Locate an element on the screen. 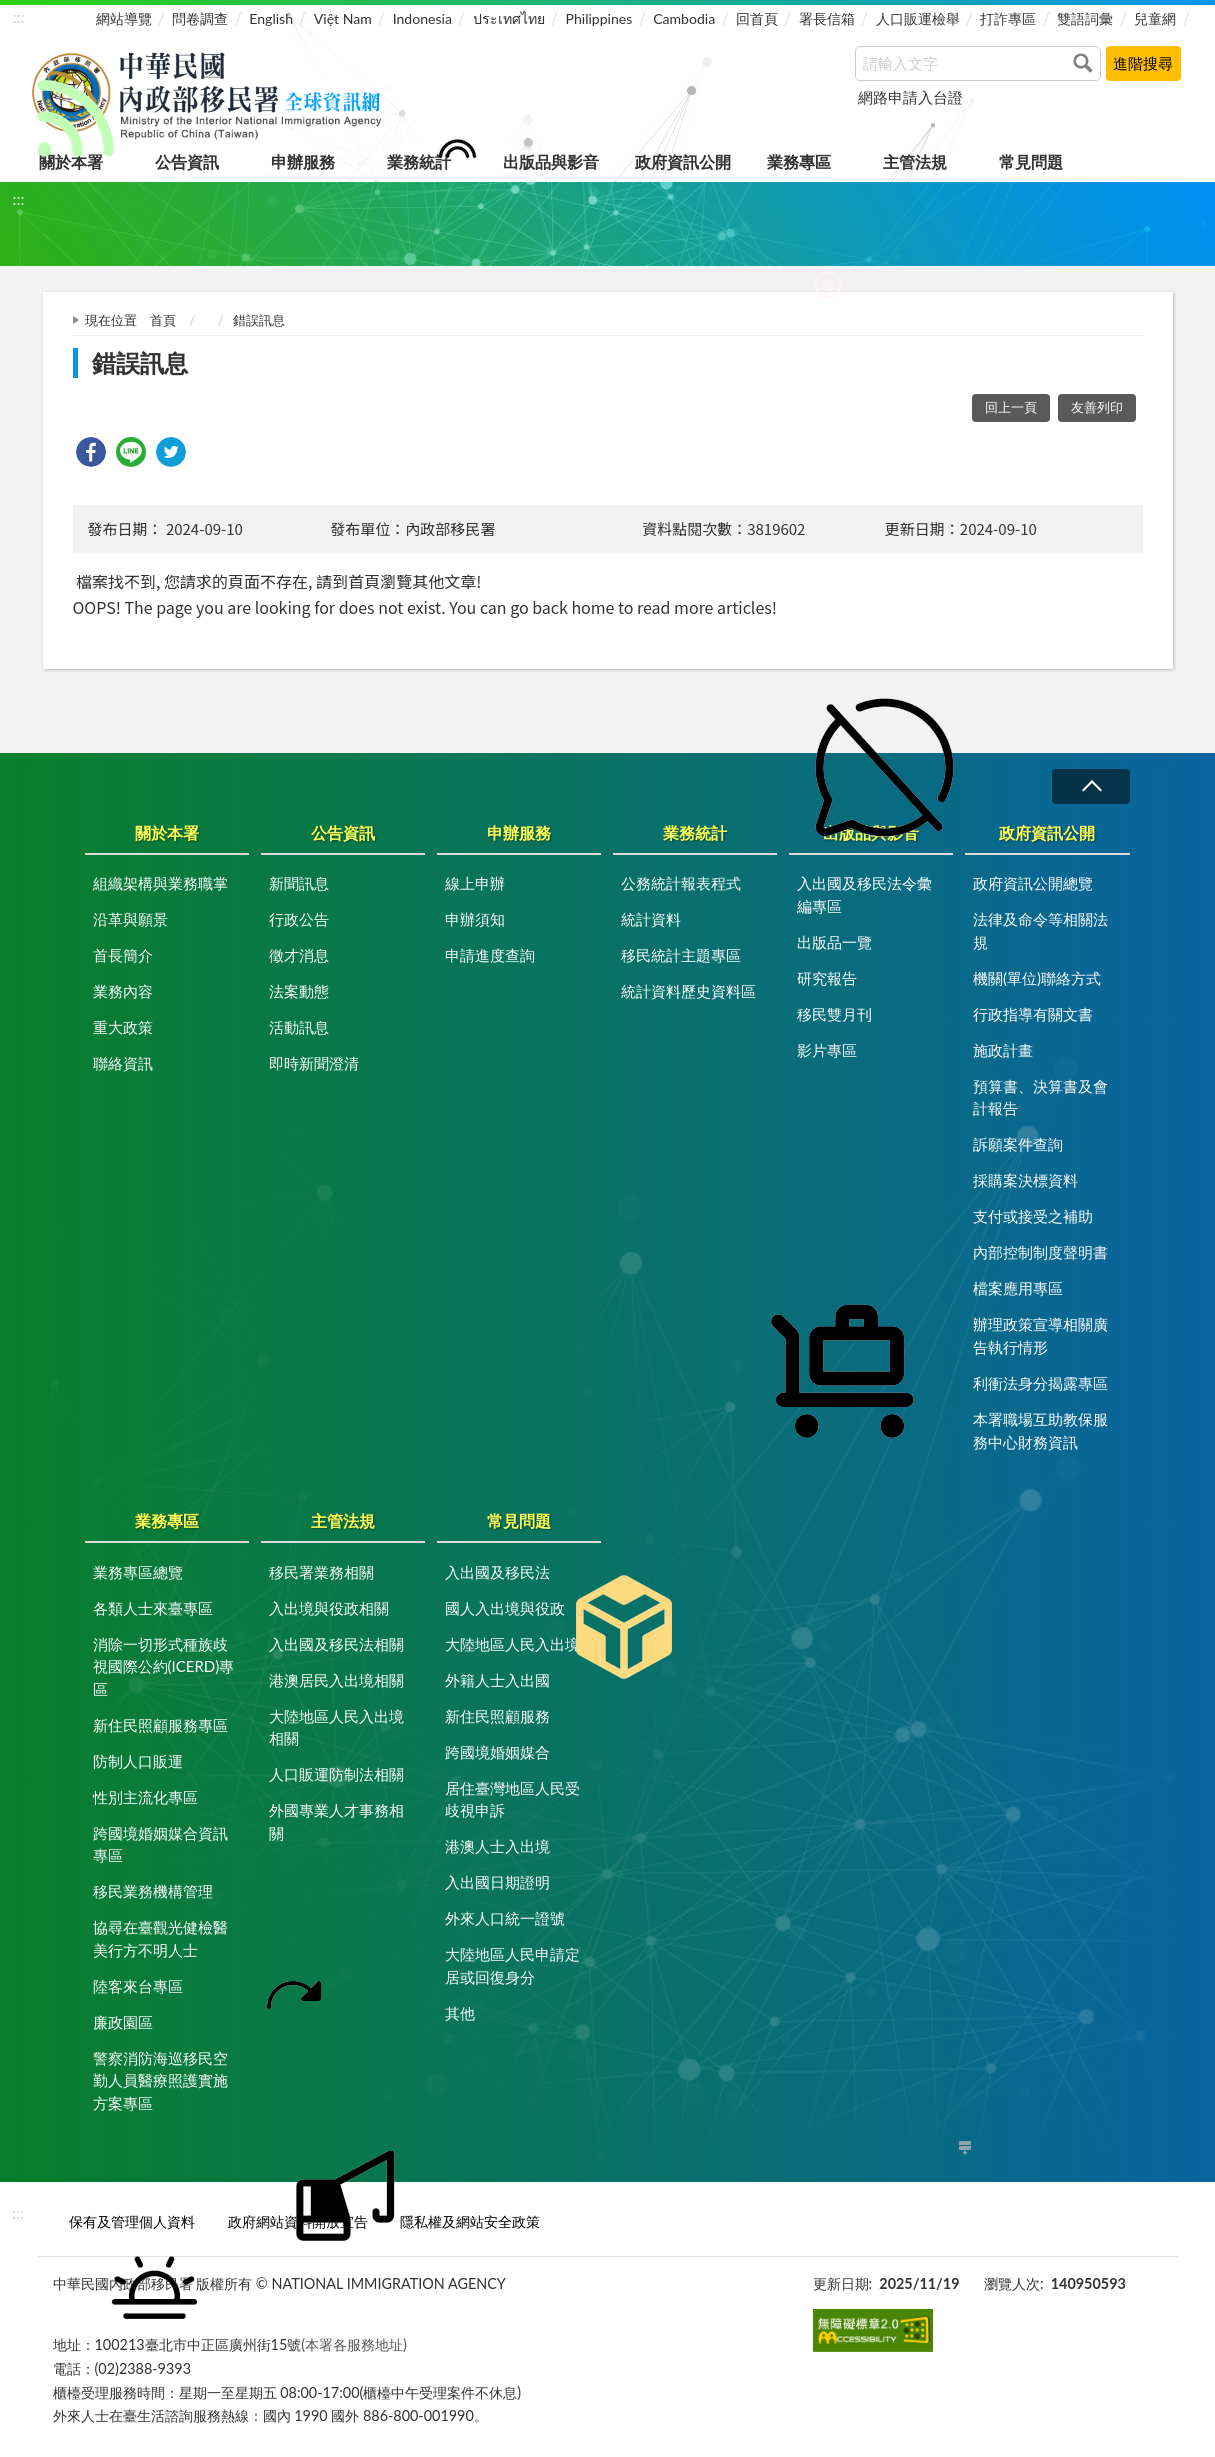 This screenshot has height=2457, width=1215. toggle sunrise or sunset display mode is located at coordinates (154, 2290).